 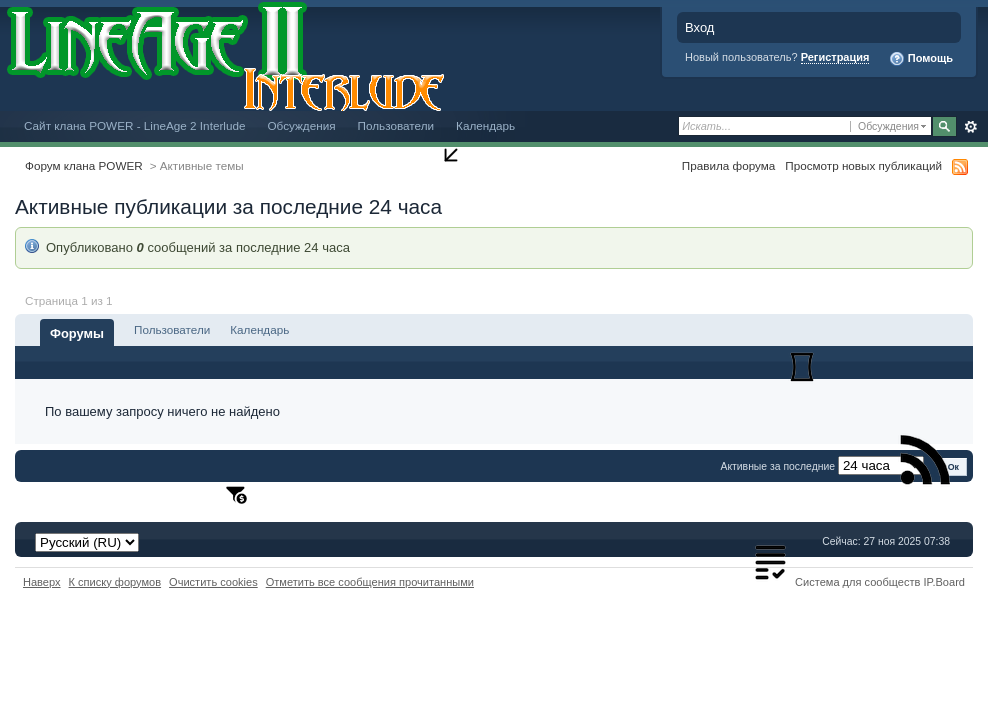 What do you see at coordinates (451, 155) in the screenshot?
I see `navigate to bottom-left corner` at bounding box center [451, 155].